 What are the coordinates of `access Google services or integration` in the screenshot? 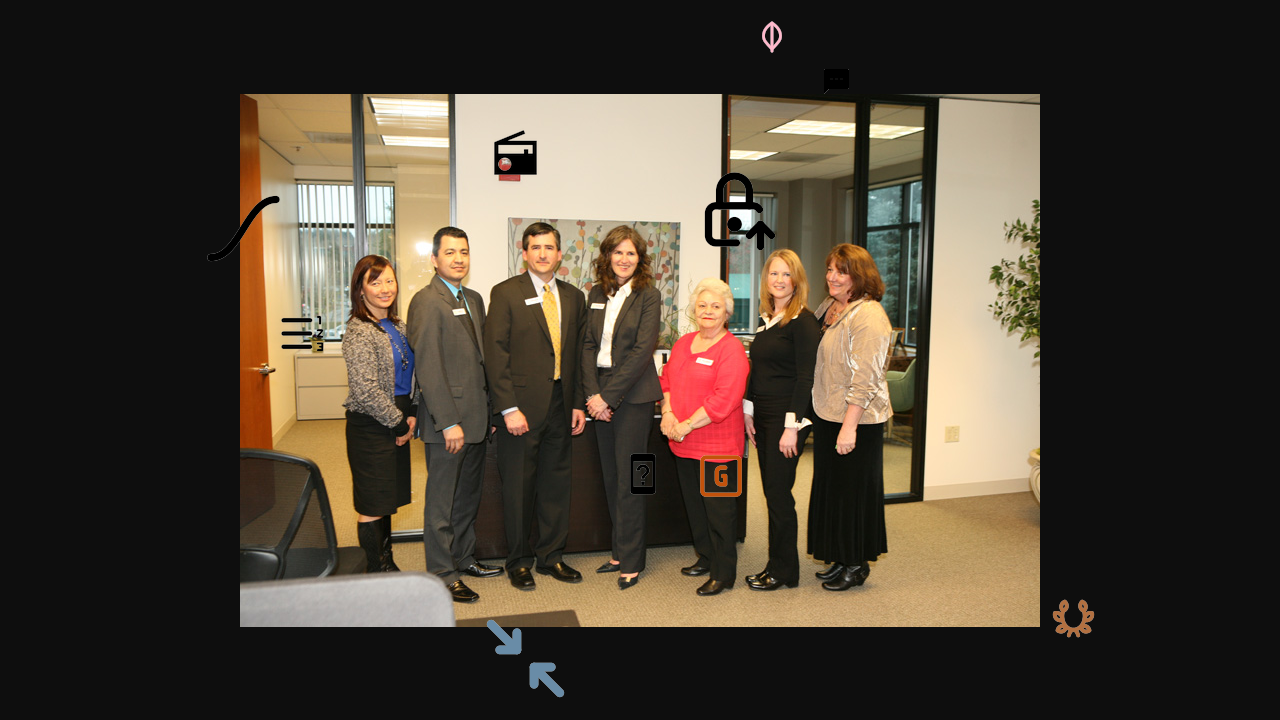 It's located at (721, 476).